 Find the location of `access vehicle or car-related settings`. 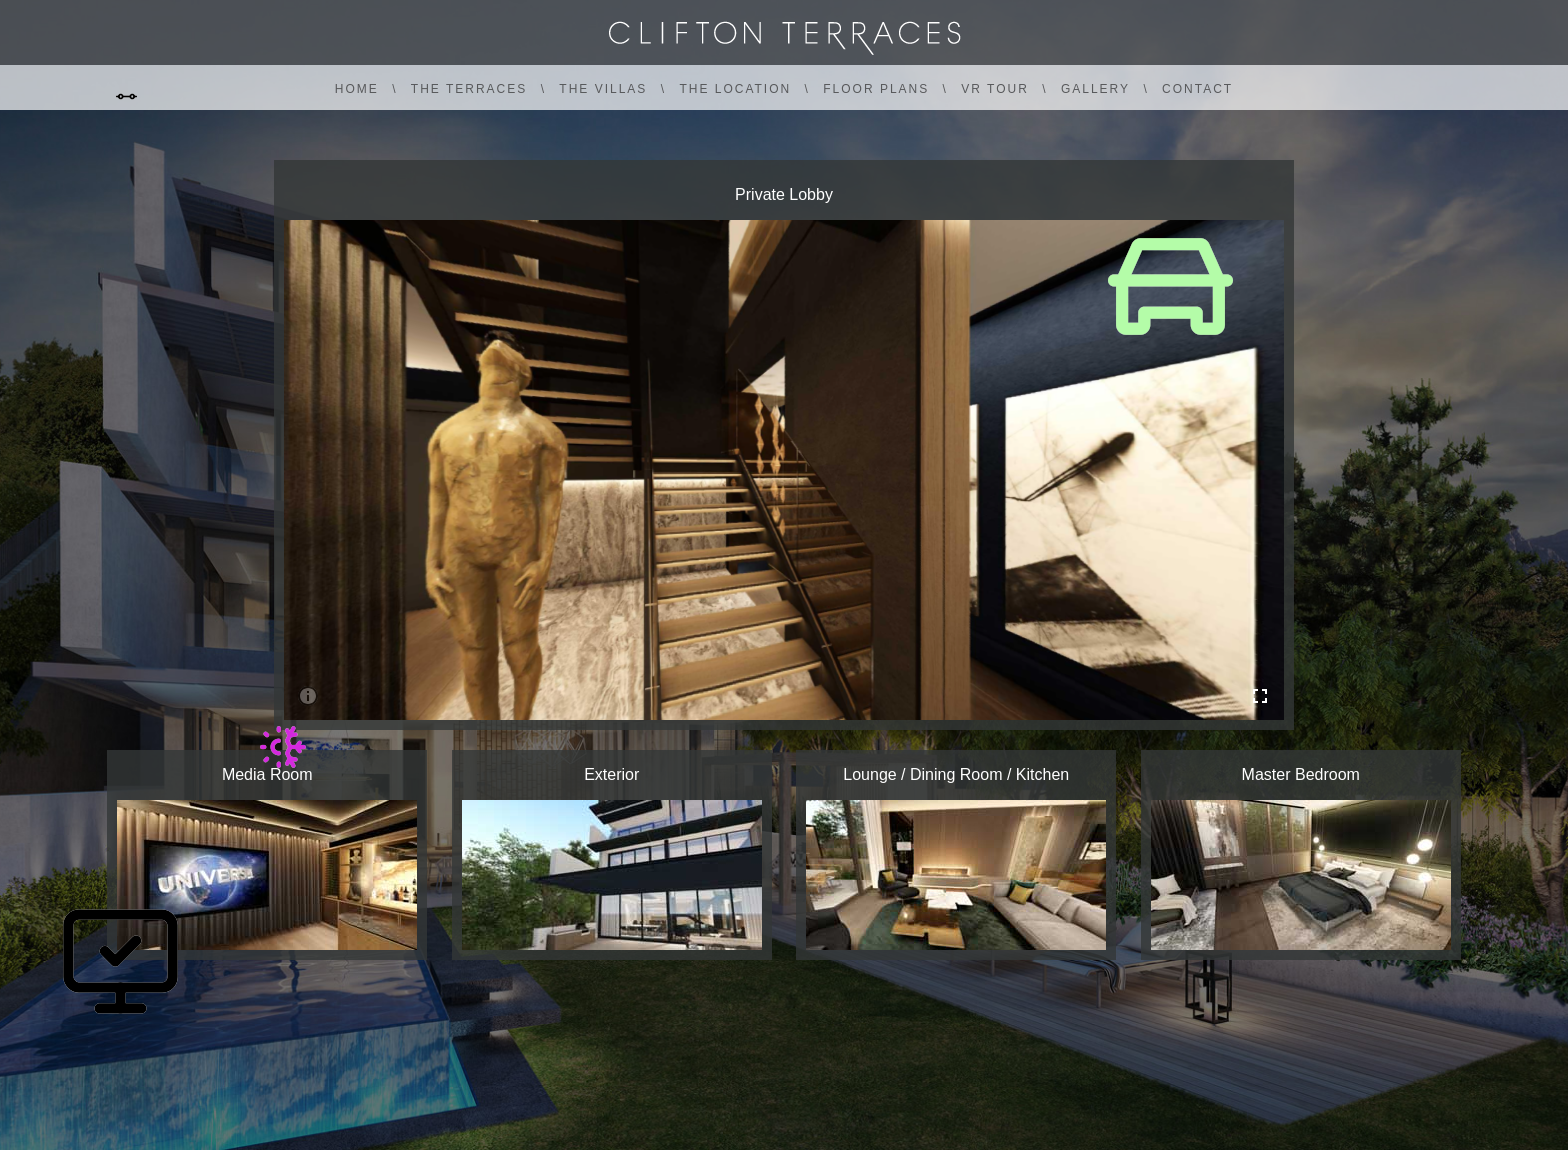

access vehicle or car-related settings is located at coordinates (1170, 288).